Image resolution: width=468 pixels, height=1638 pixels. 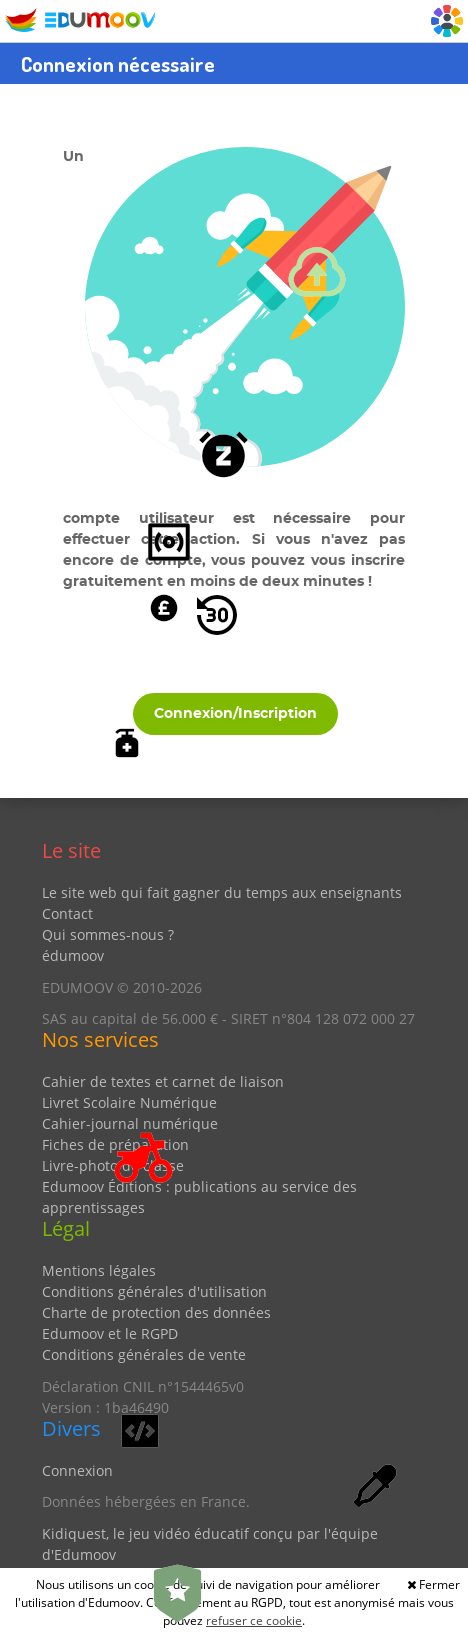 What do you see at coordinates (317, 273) in the screenshot?
I see `upload file to cloud storage` at bounding box center [317, 273].